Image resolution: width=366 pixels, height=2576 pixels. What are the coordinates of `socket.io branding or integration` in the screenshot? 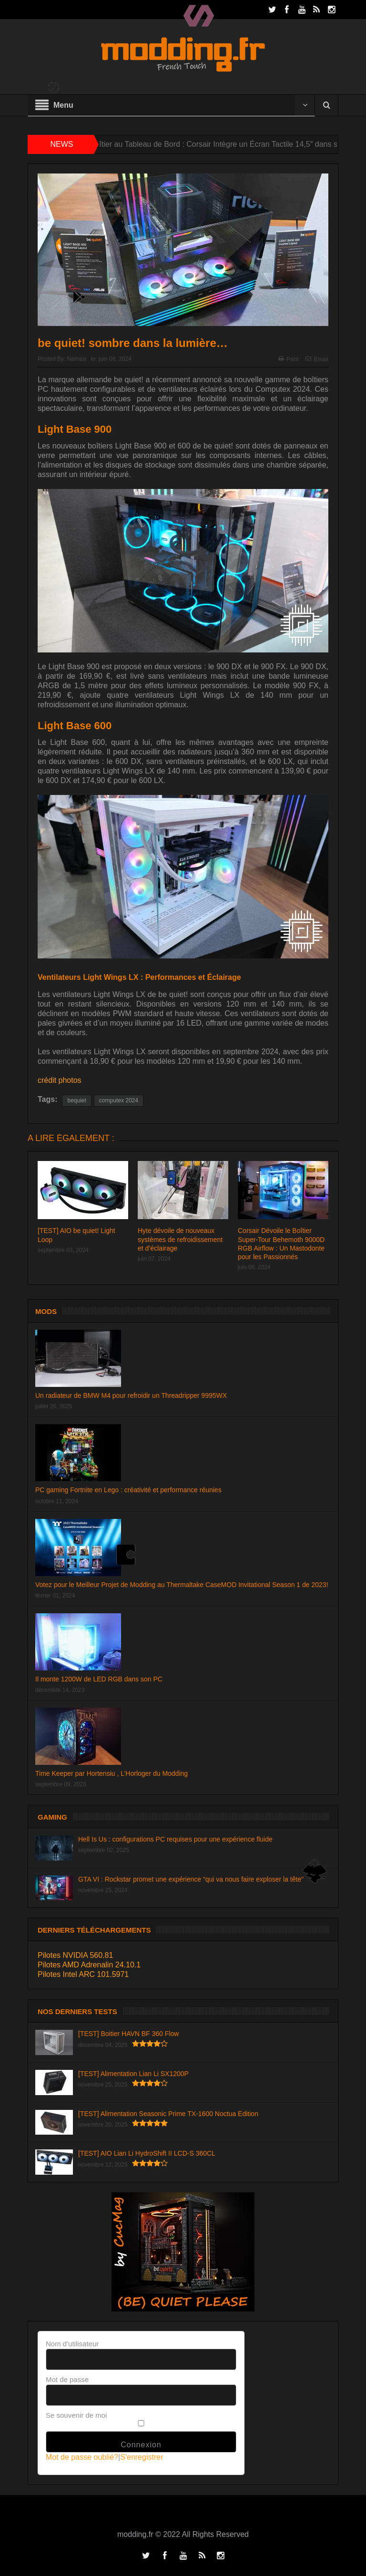 It's located at (53, 87).